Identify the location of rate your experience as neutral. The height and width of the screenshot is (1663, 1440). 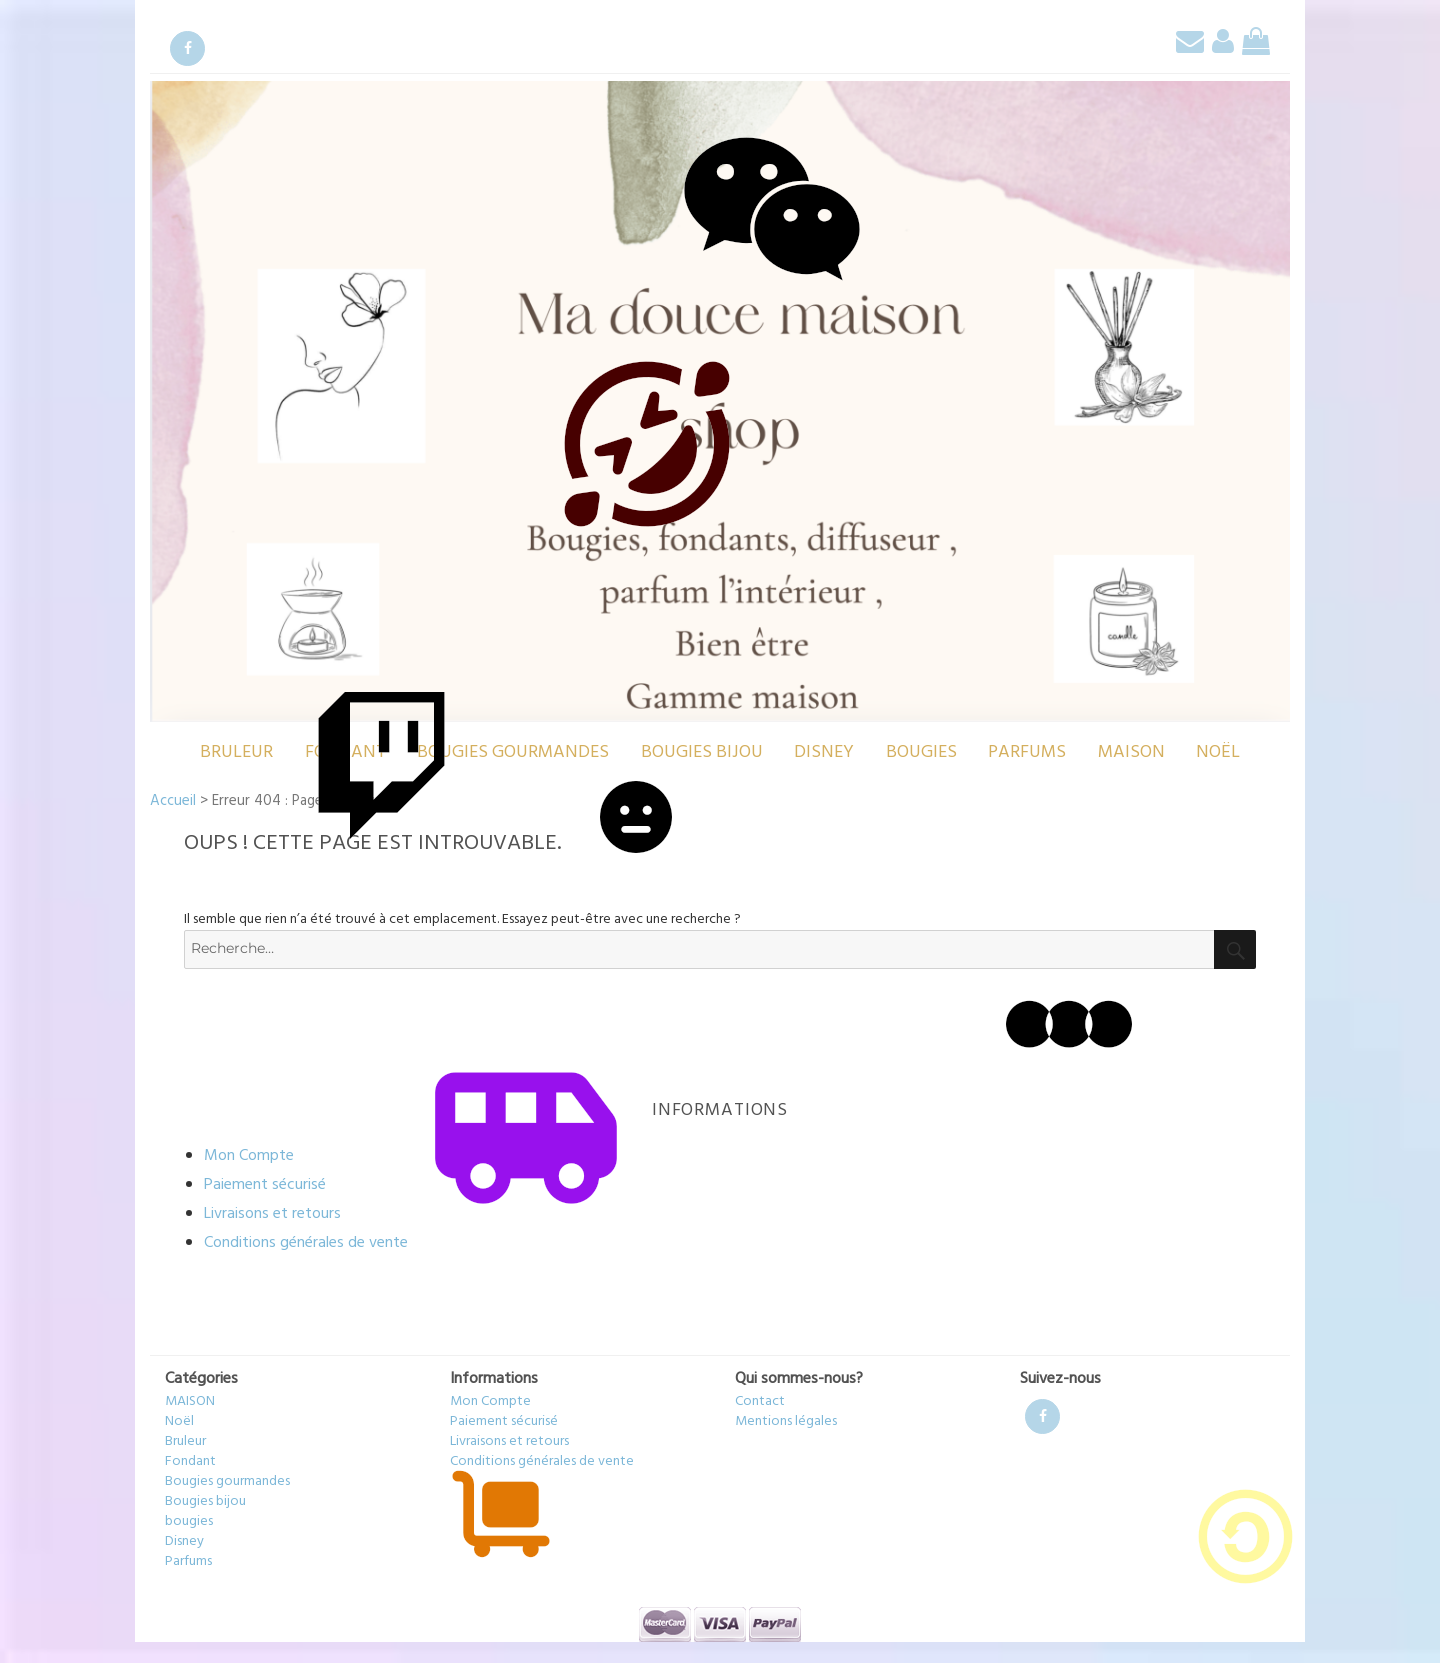
(636, 817).